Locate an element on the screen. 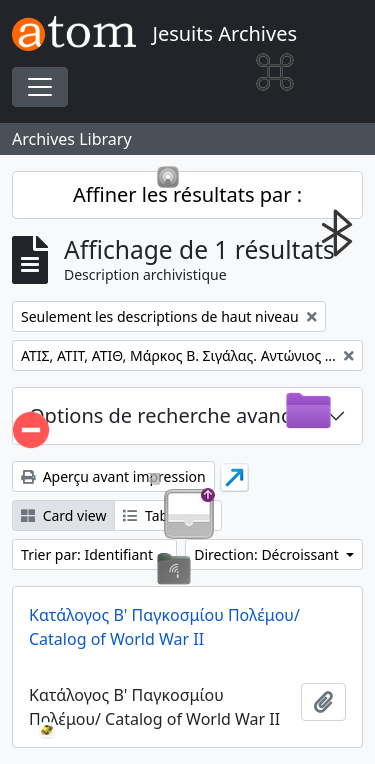  open insync cloud sync folder is located at coordinates (174, 569).